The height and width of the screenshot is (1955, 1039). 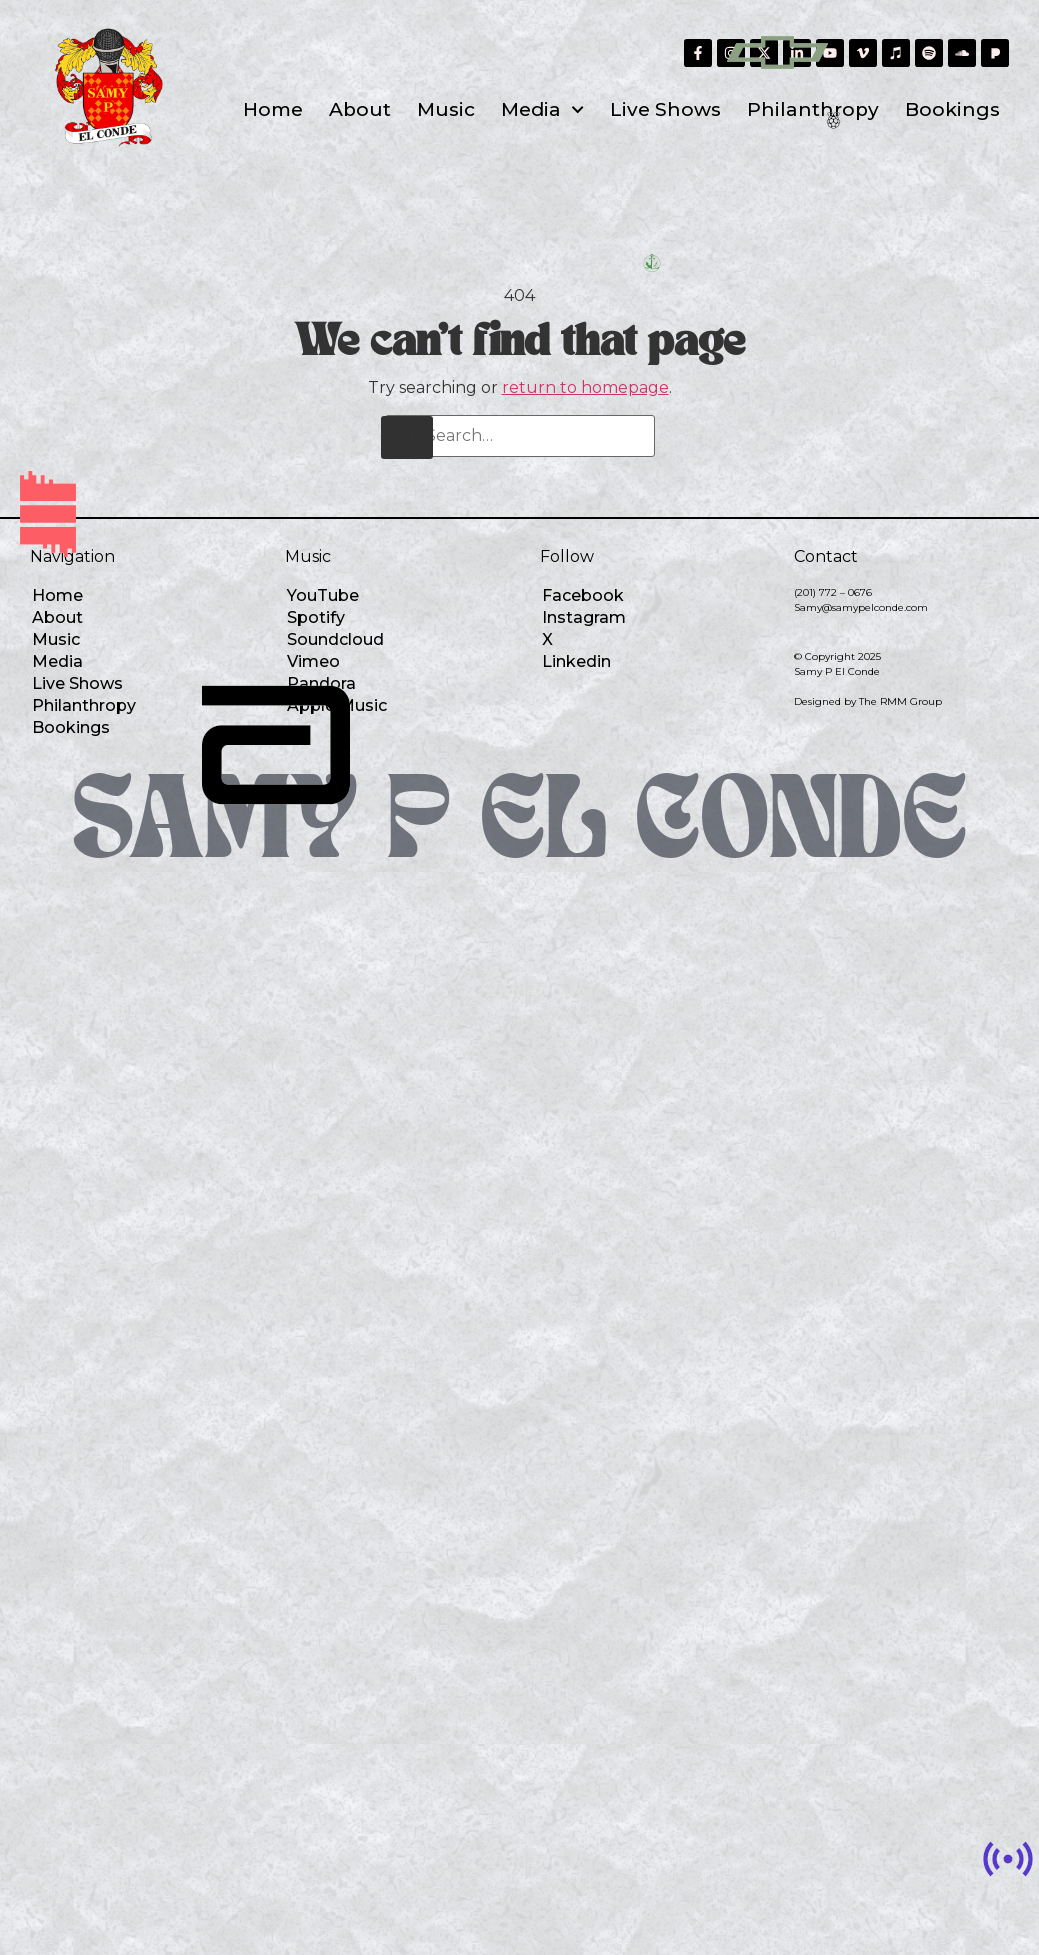 What do you see at coordinates (276, 745) in the screenshot?
I see `abbott company logo` at bounding box center [276, 745].